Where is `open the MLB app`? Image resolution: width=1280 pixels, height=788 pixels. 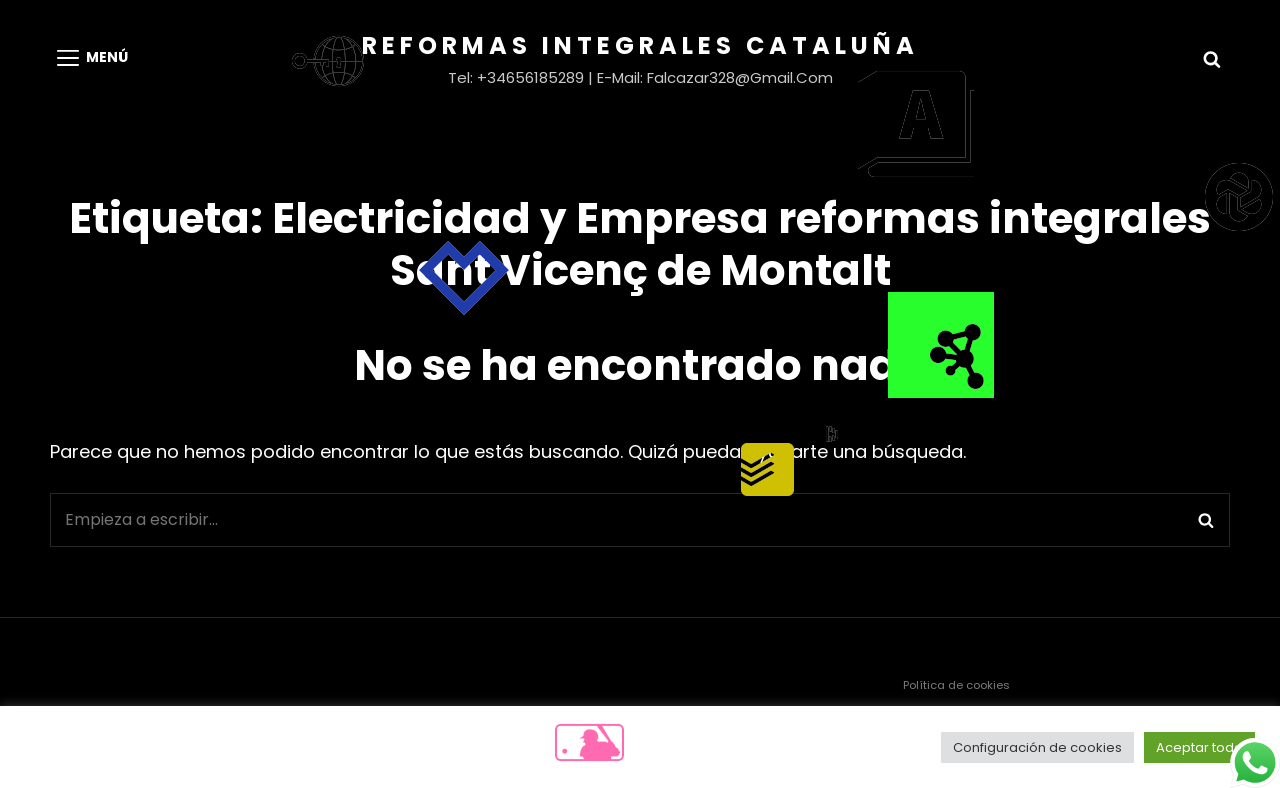 open the MLB app is located at coordinates (589, 742).